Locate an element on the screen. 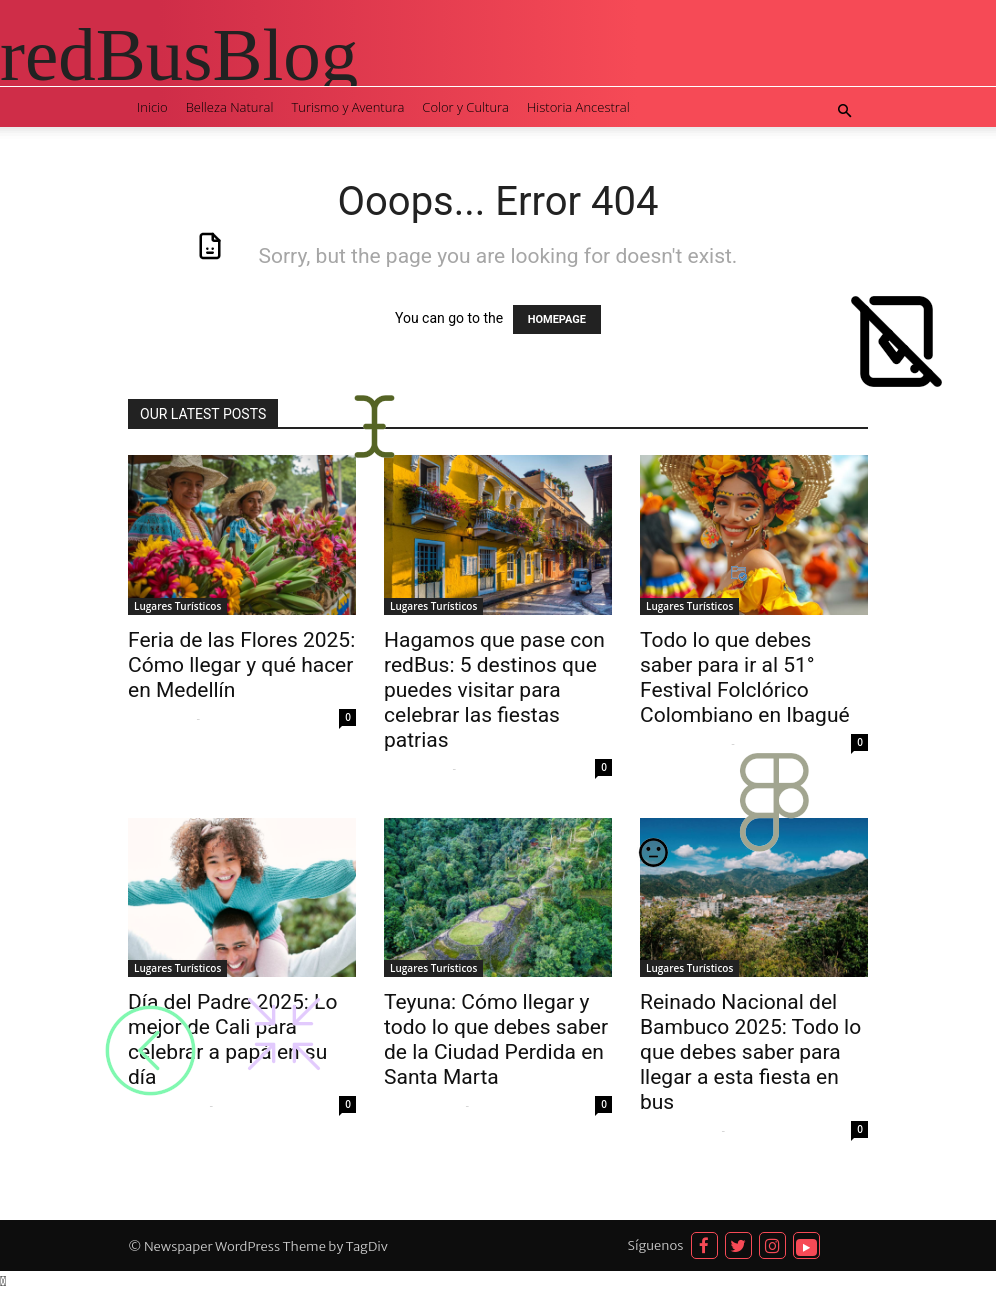 This screenshot has width=996, height=1292. playing cards disabled or unavailable is located at coordinates (896, 341).